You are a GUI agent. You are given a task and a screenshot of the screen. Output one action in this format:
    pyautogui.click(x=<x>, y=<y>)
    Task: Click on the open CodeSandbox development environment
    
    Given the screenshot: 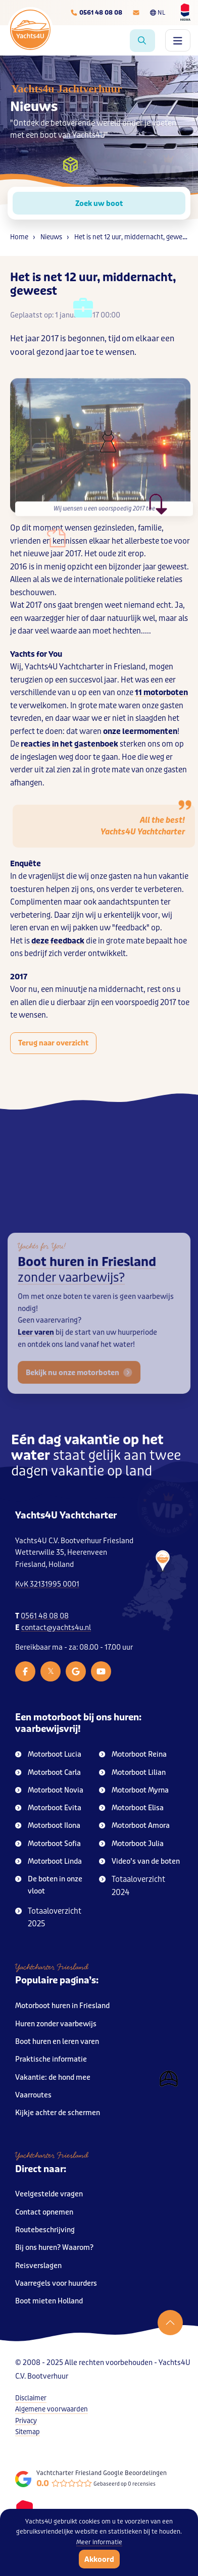 What is the action you would take?
    pyautogui.click(x=70, y=165)
    